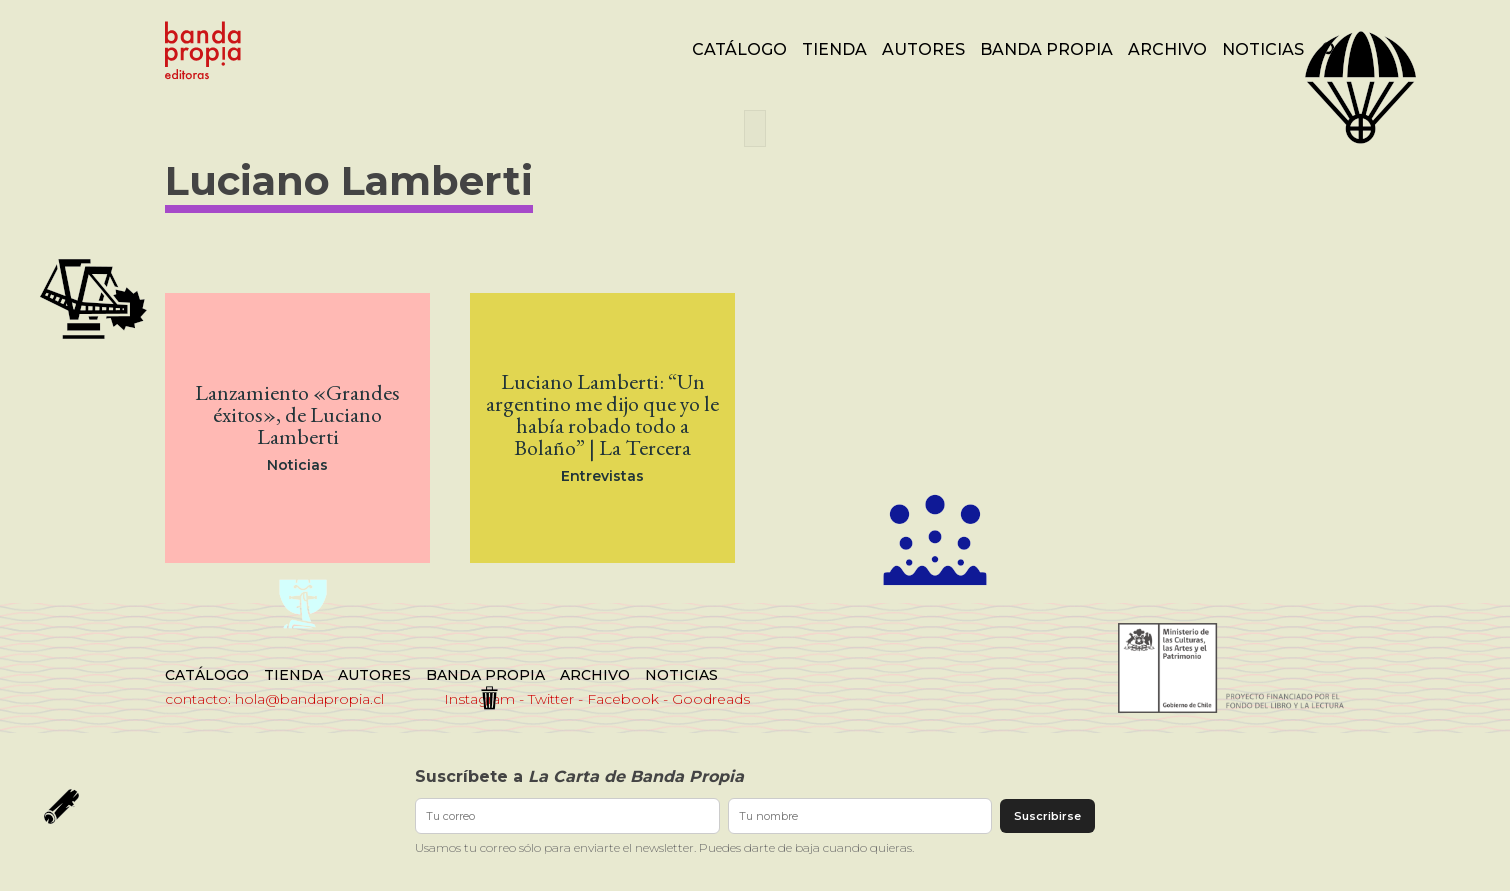 This screenshot has height=891, width=1510. Describe the element at coordinates (489, 695) in the screenshot. I see `delete selected item` at that location.